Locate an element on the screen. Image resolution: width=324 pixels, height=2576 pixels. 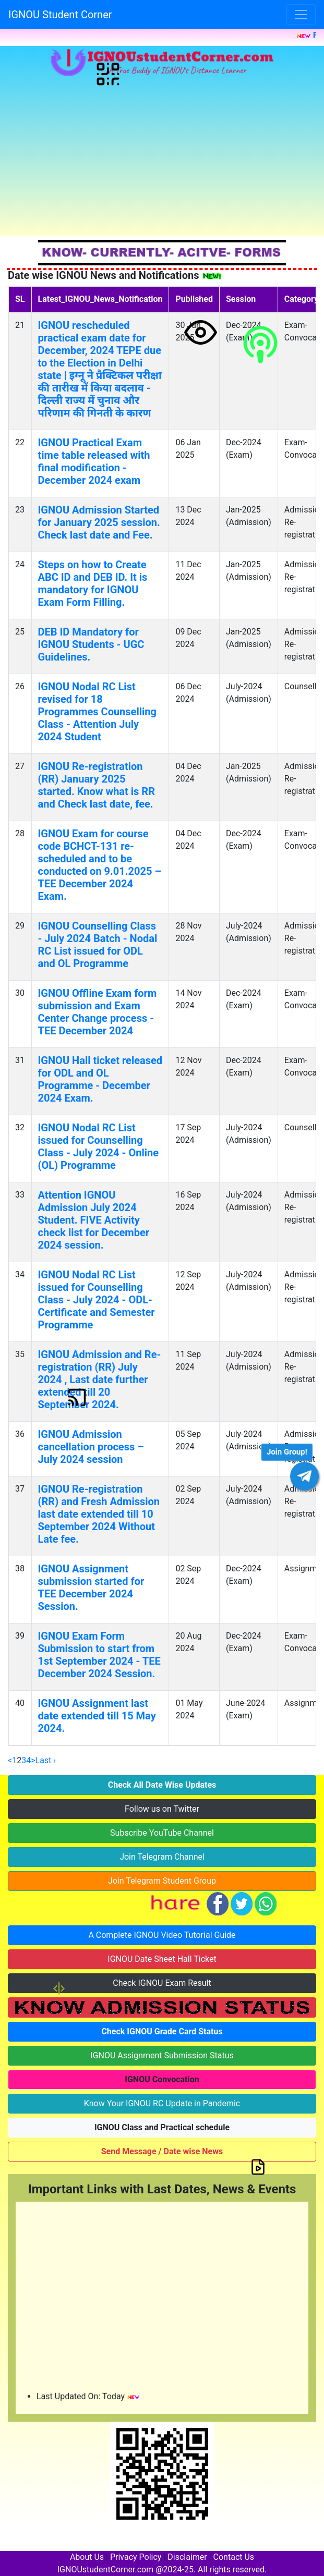
scan or generate a QR code is located at coordinates (108, 74).